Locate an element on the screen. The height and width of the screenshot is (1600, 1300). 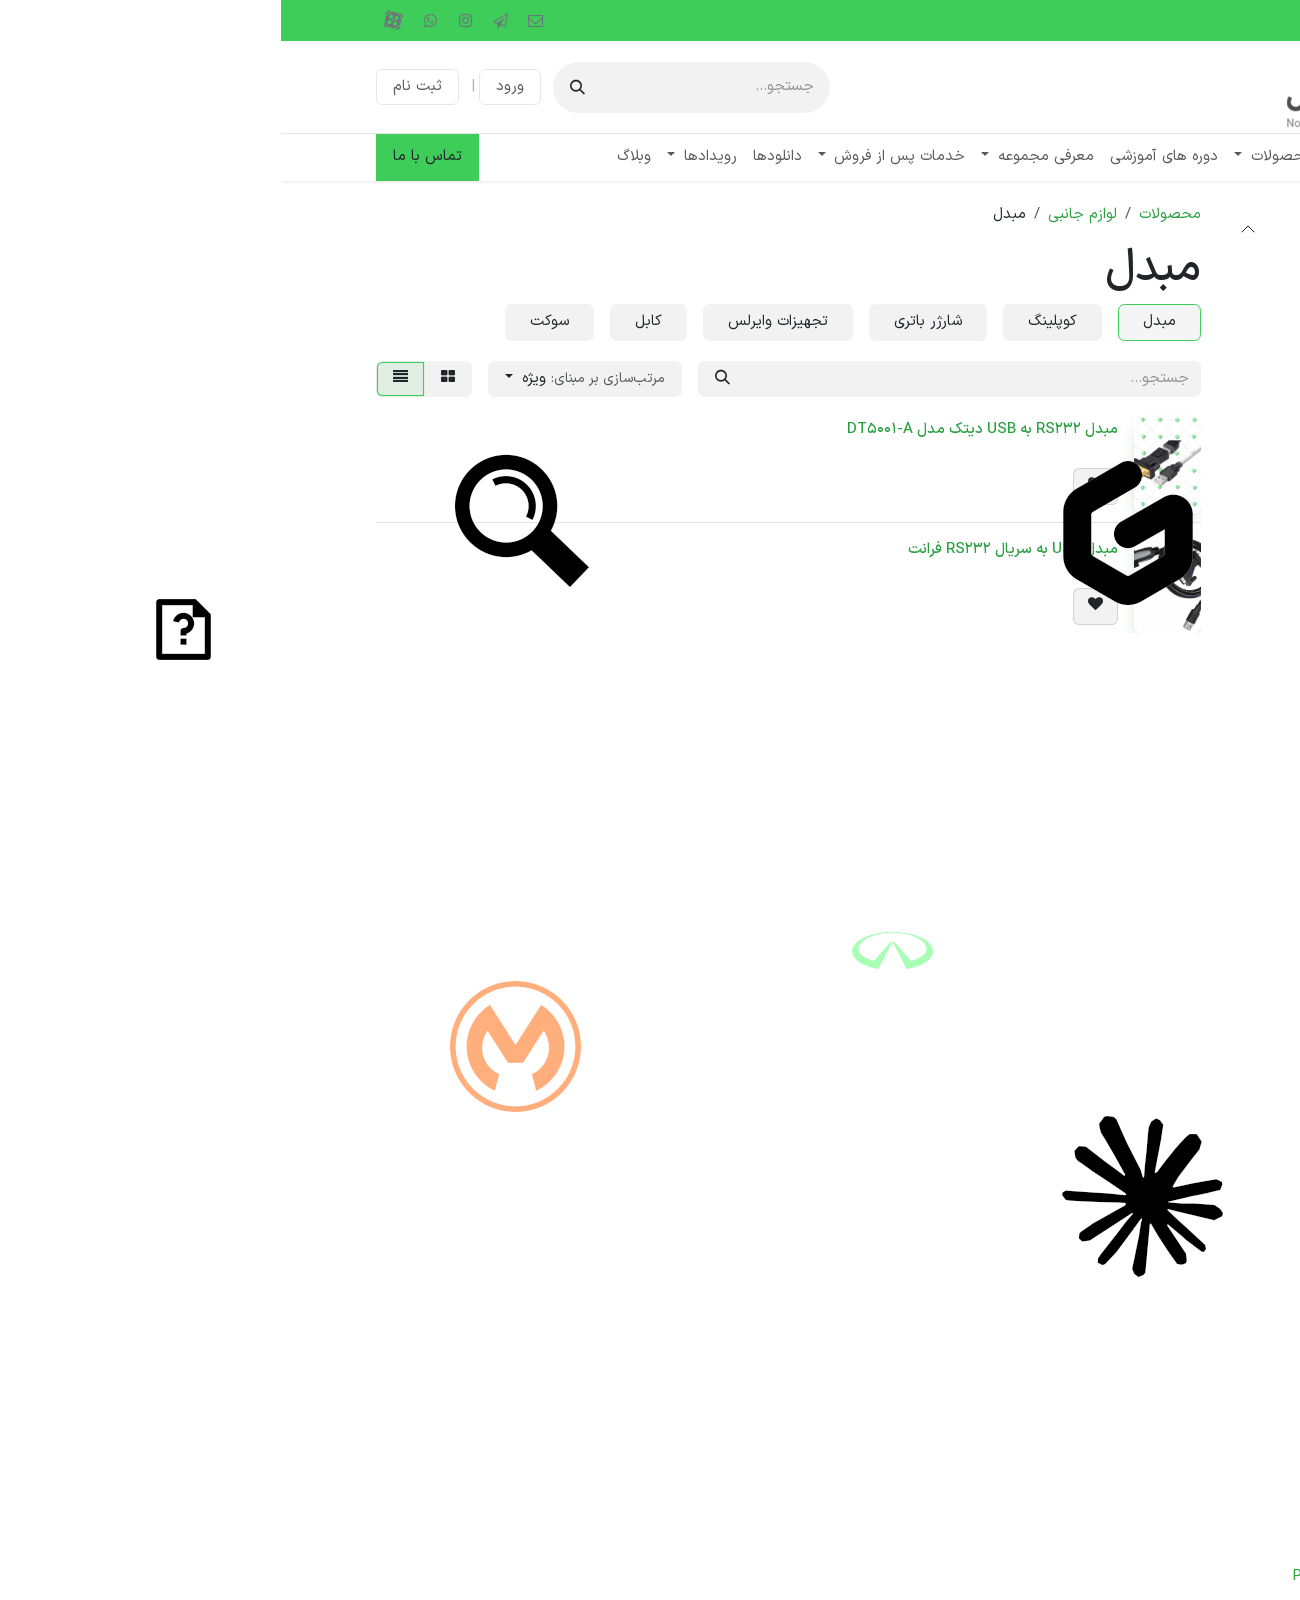
open gitpod cloud development environment is located at coordinates (1128, 533).